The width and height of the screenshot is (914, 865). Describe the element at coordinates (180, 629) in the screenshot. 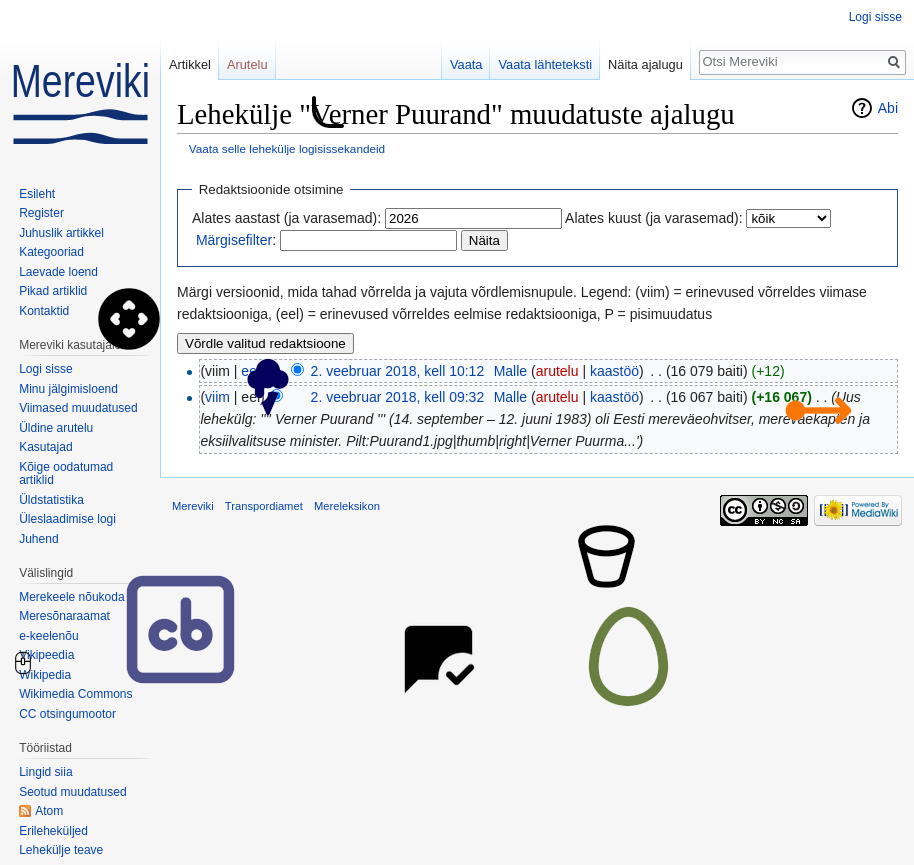

I see `visit crunchbase company profile` at that location.